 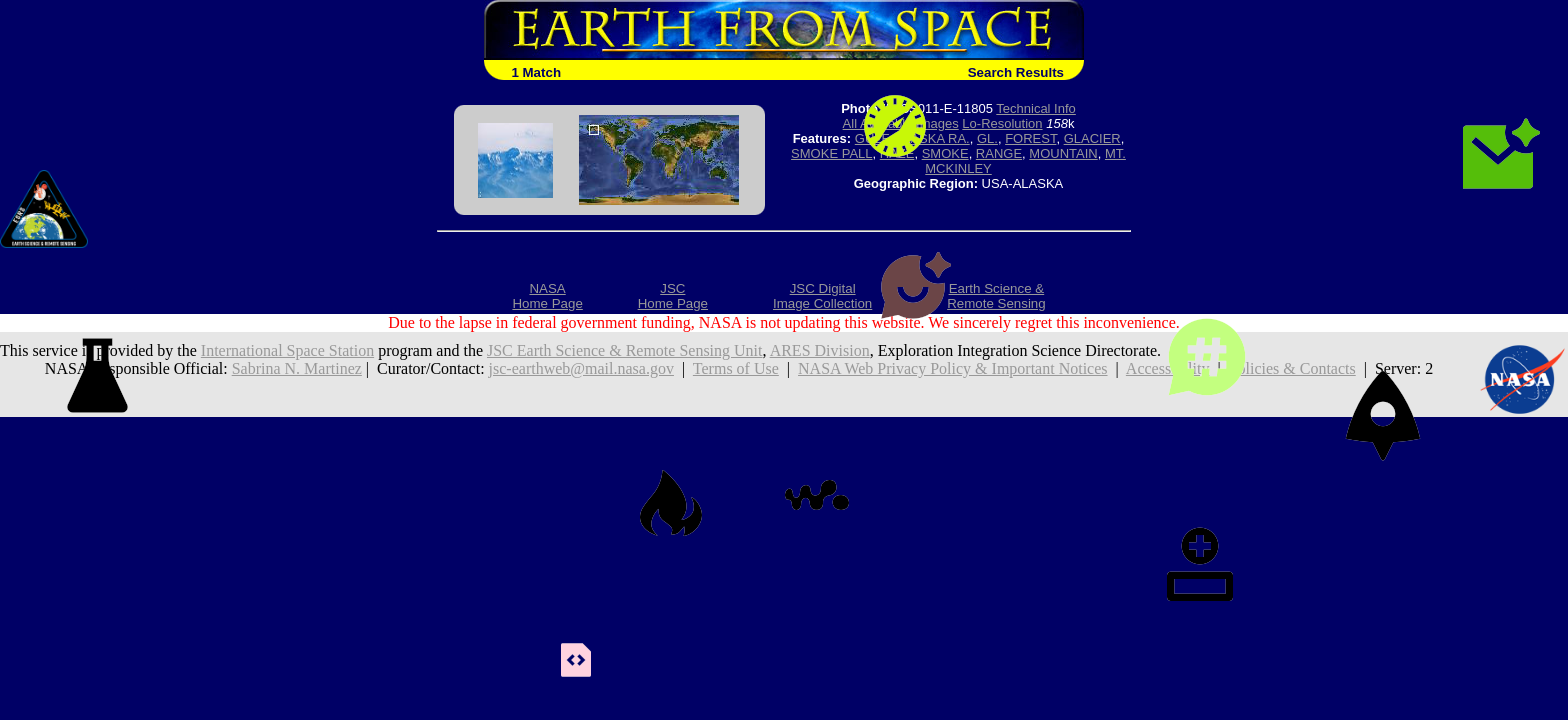 I want to click on open a chat channel or thread, so click(x=1207, y=357).